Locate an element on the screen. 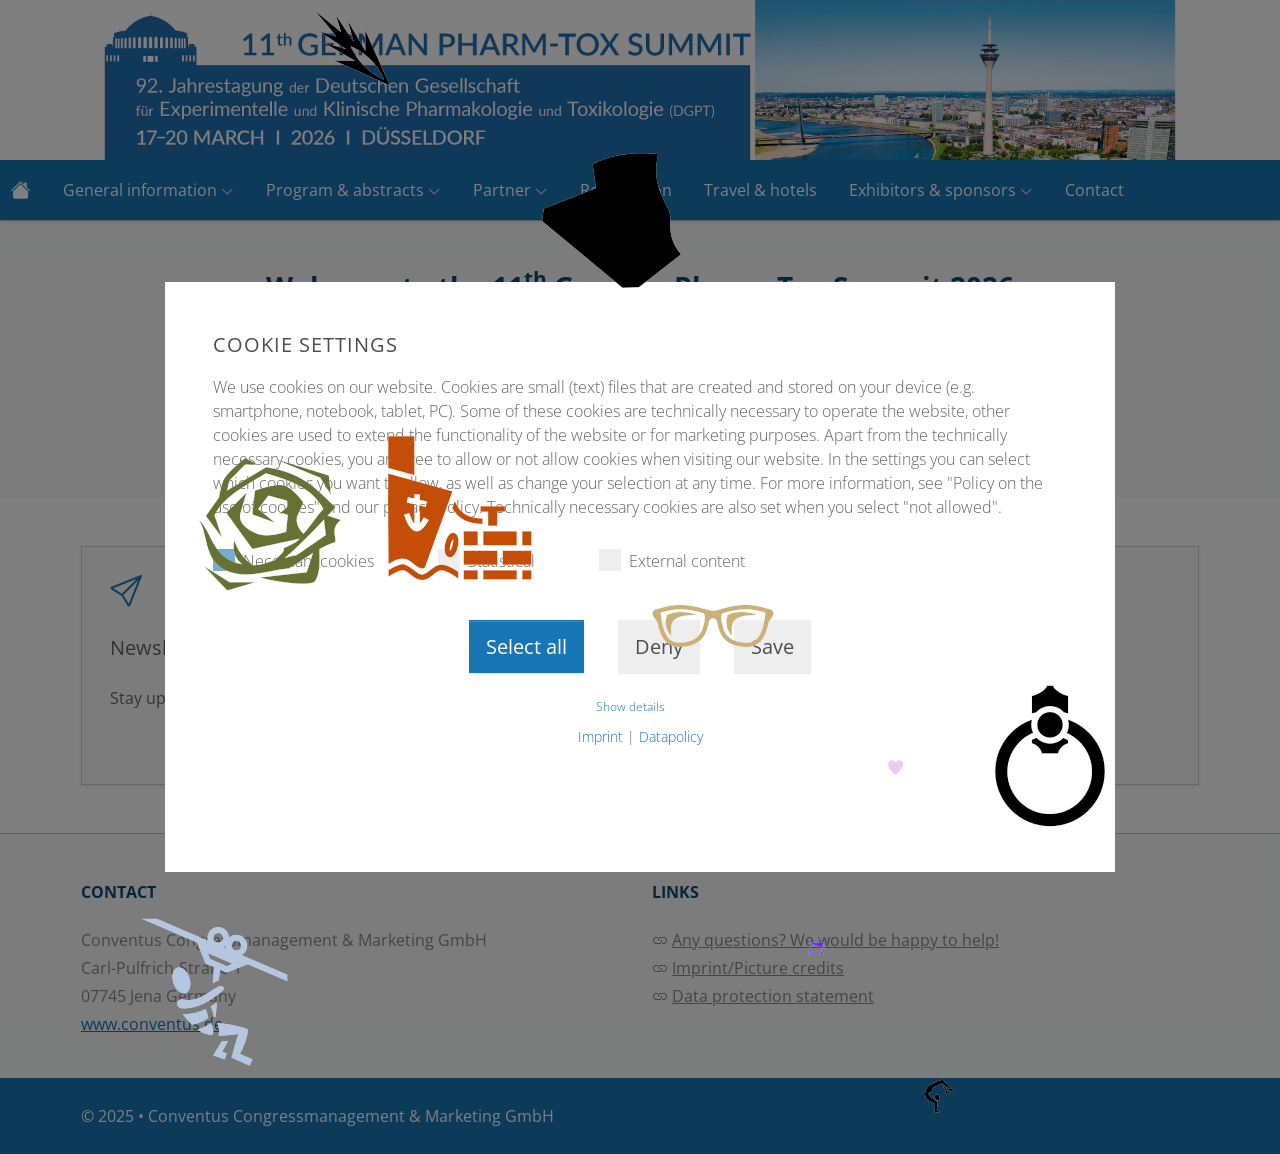 The image size is (1280, 1154). indicates flexibility or acrobatics skill is located at coordinates (940, 1096).